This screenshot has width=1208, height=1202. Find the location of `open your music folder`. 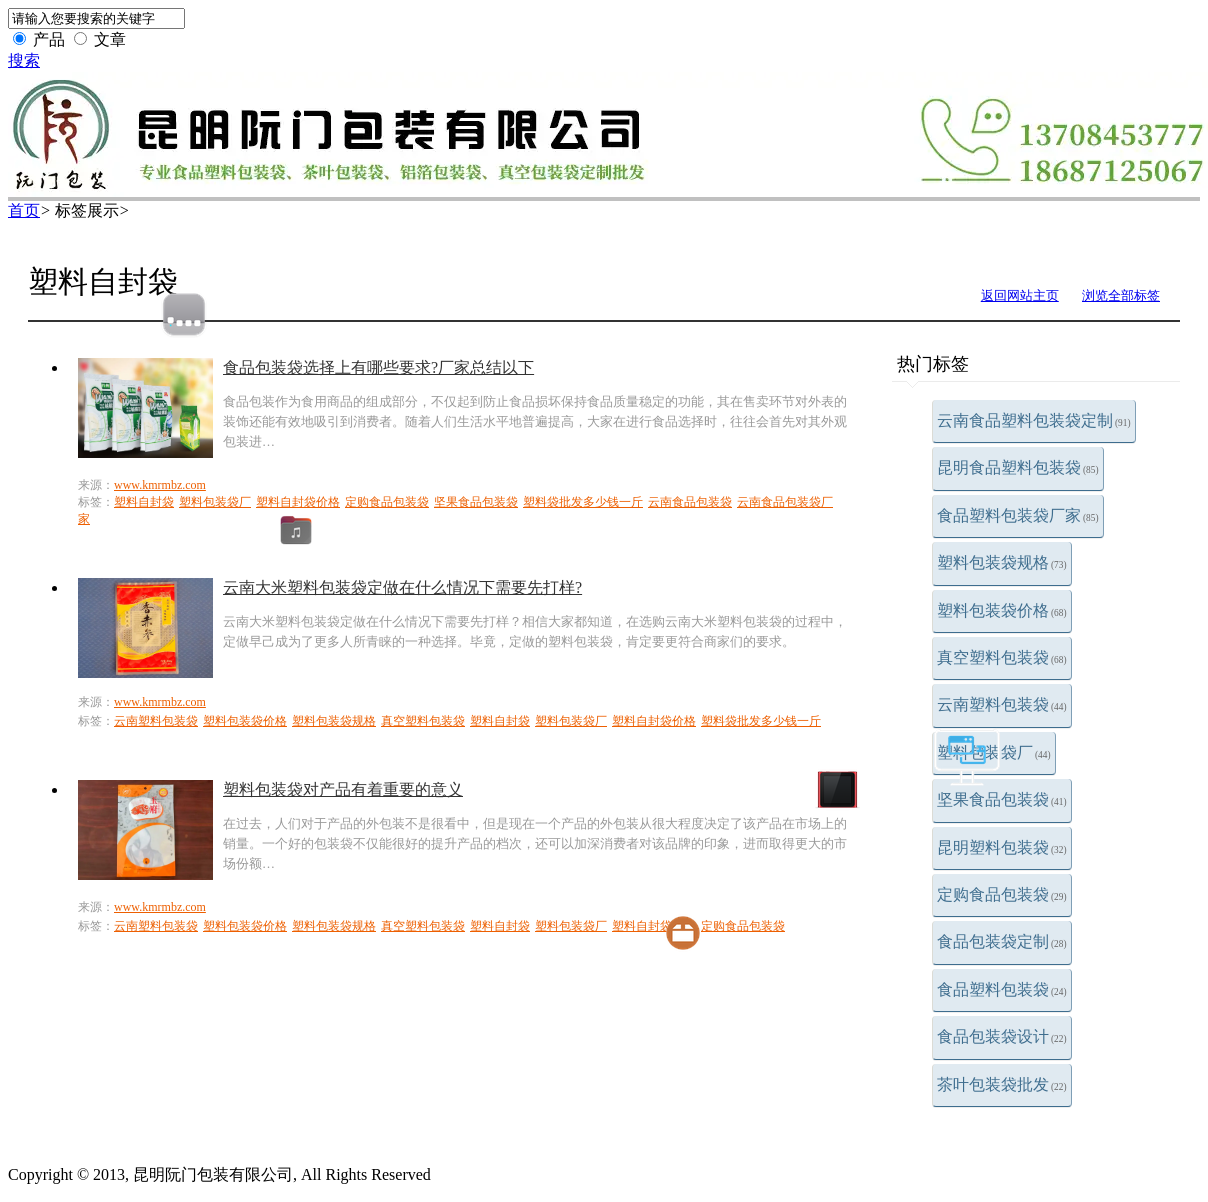

open your music folder is located at coordinates (296, 530).